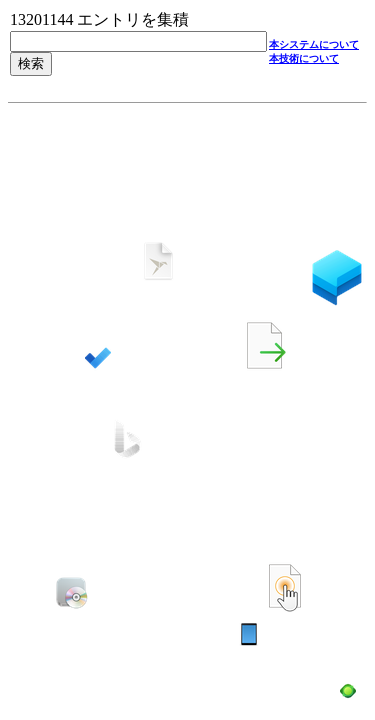 This screenshot has height=720, width=375. I want to click on open the recommendations app, so click(348, 691).